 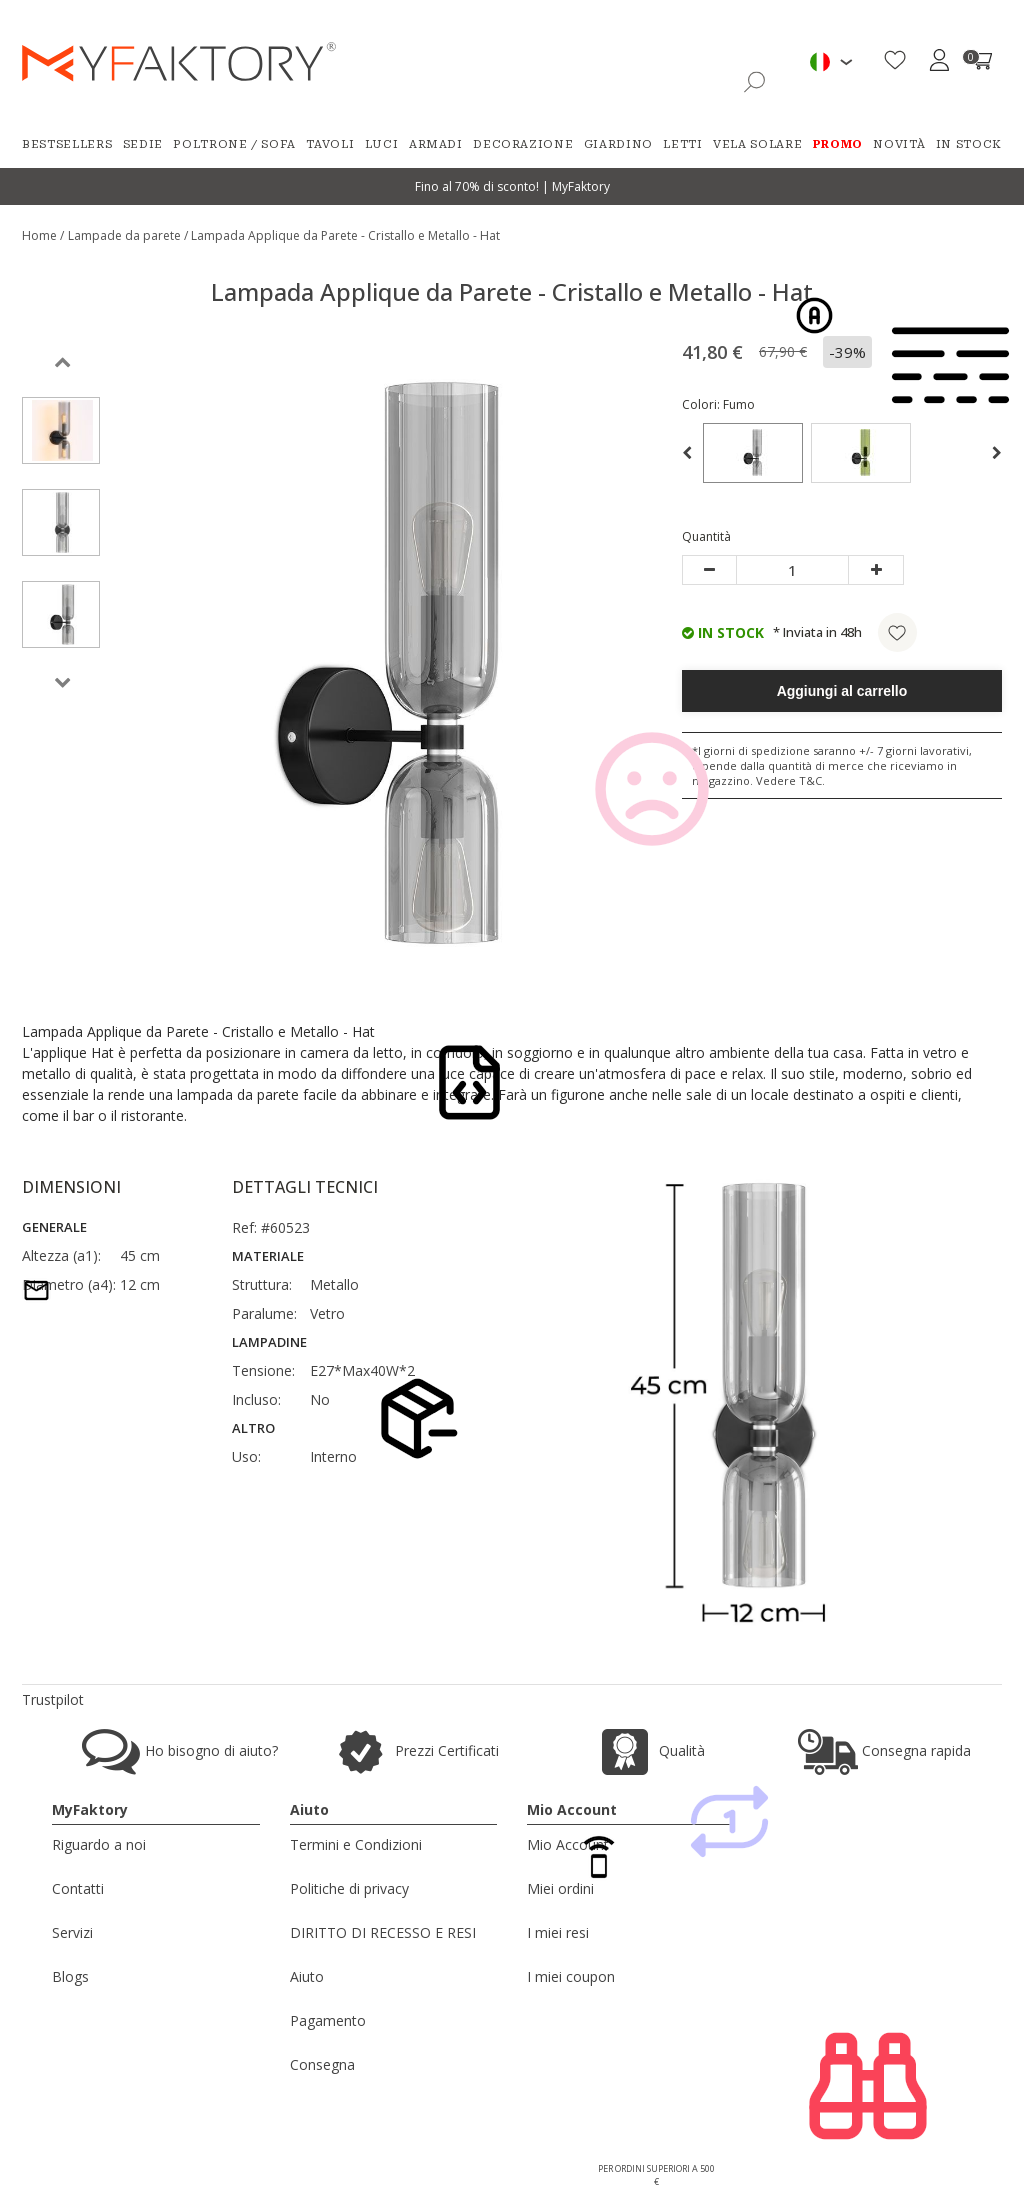 What do you see at coordinates (652, 789) in the screenshot?
I see `indicate negative feedback or dissatisfaction` at bounding box center [652, 789].